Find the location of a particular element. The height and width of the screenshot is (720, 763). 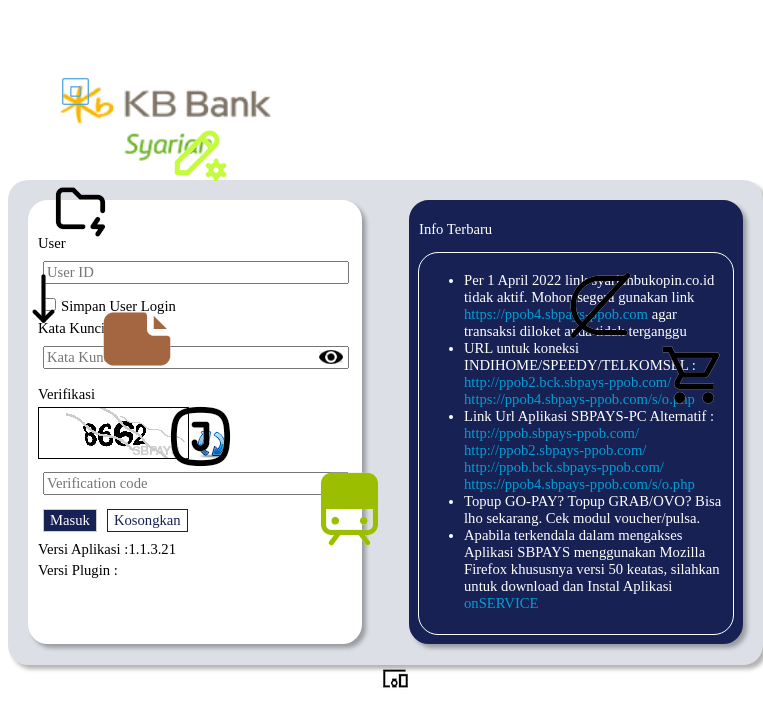

access train schedules or rail services is located at coordinates (349, 506).